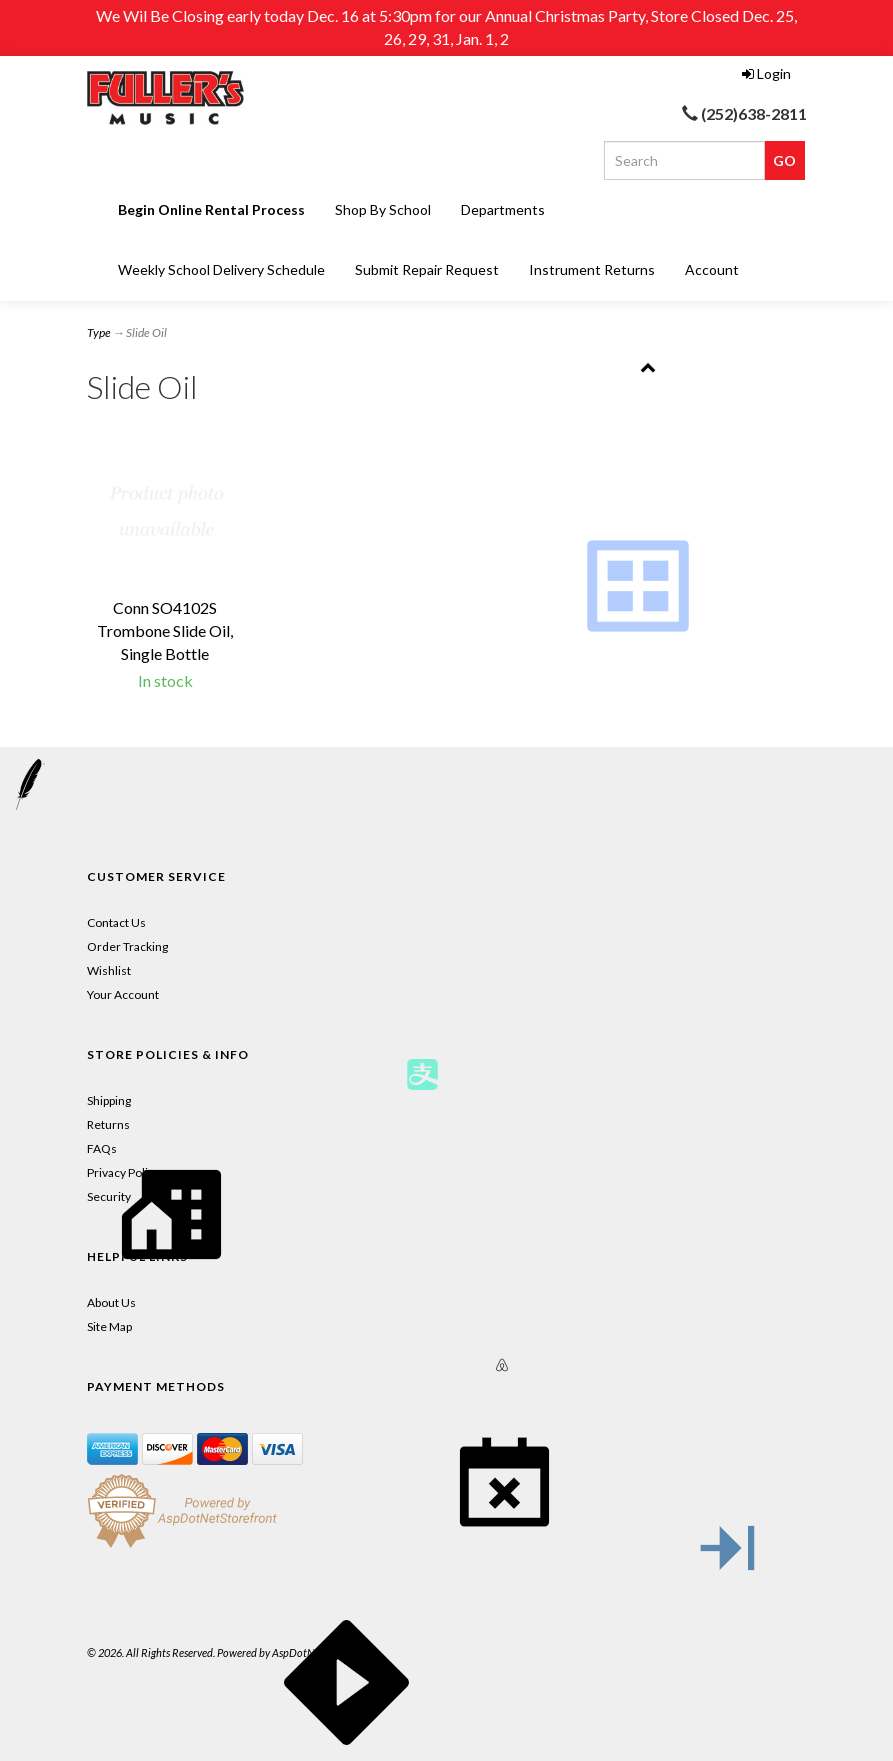  What do you see at coordinates (30, 784) in the screenshot?
I see `apache software foundation logo` at bounding box center [30, 784].